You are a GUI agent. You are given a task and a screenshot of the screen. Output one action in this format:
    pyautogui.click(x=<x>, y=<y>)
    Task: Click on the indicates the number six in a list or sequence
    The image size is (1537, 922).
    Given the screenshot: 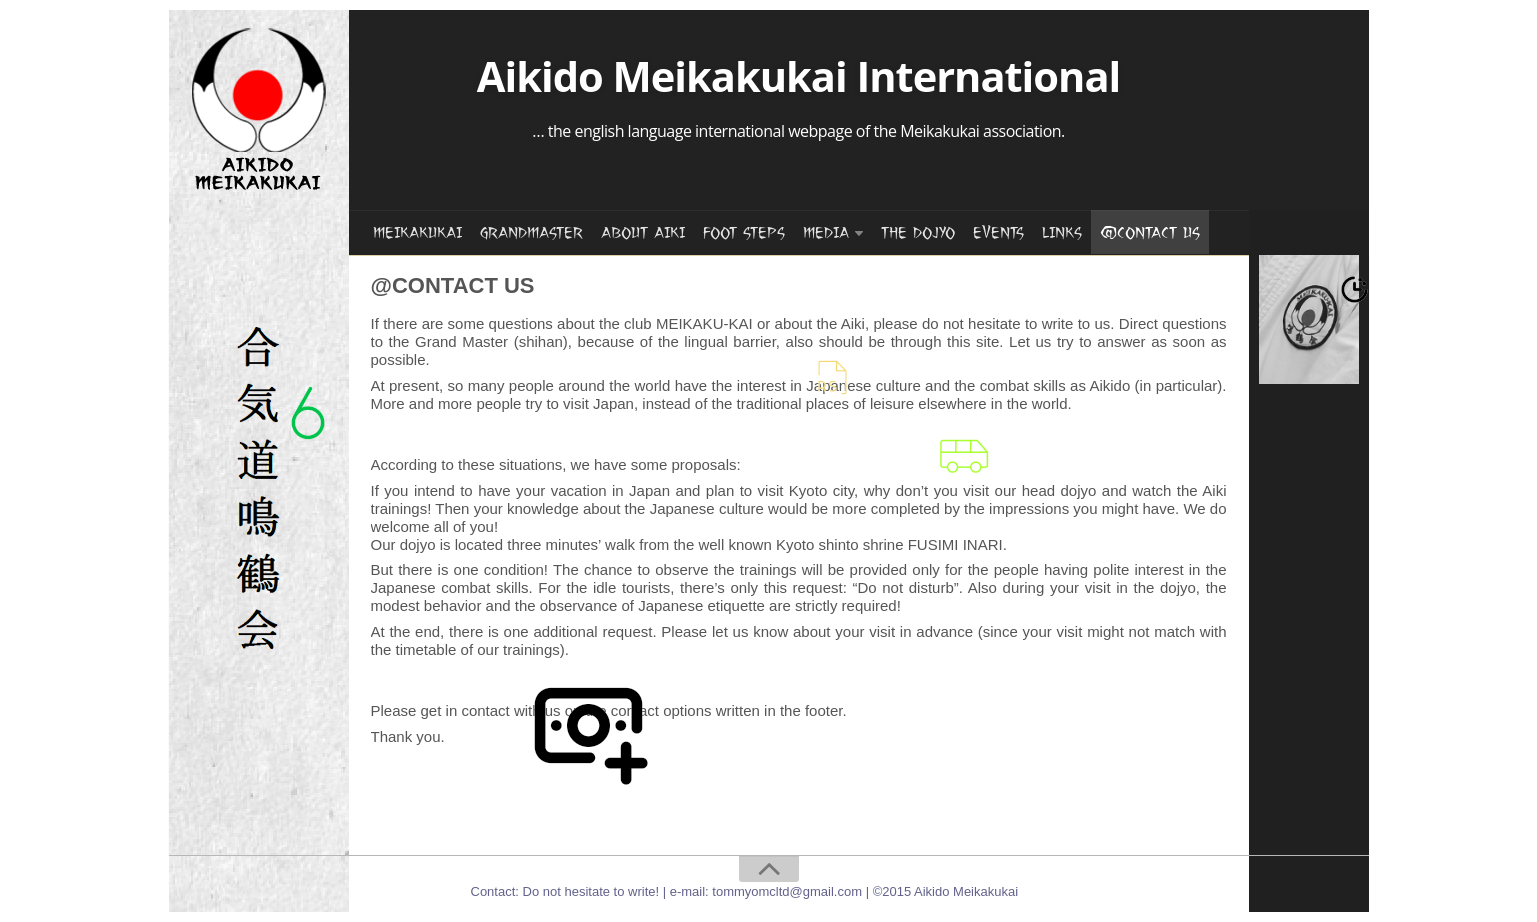 What is the action you would take?
    pyautogui.click(x=308, y=413)
    